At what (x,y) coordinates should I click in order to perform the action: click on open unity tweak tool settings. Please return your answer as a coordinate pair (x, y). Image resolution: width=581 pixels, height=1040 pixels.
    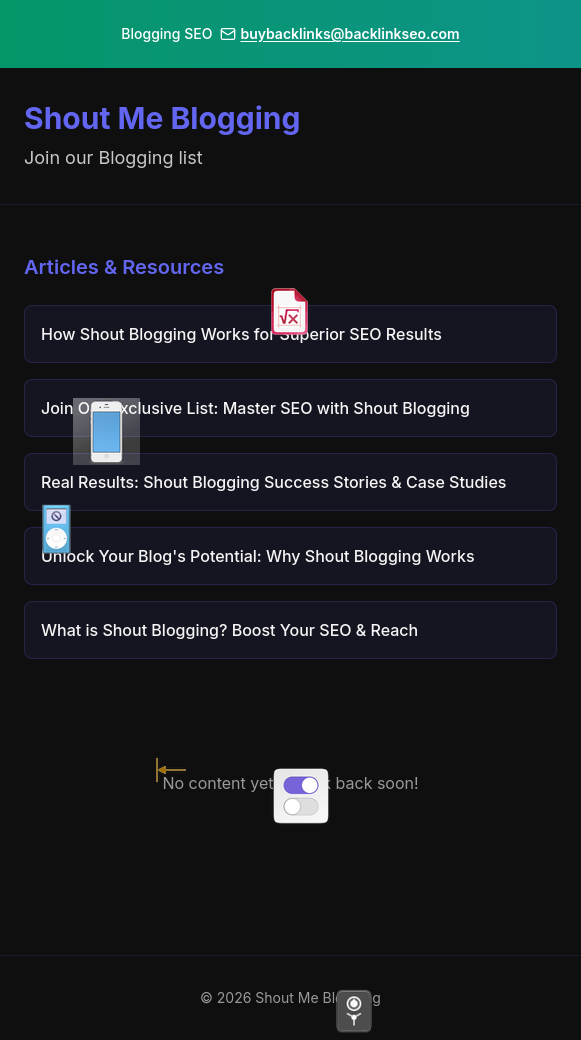
    Looking at the image, I should click on (301, 796).